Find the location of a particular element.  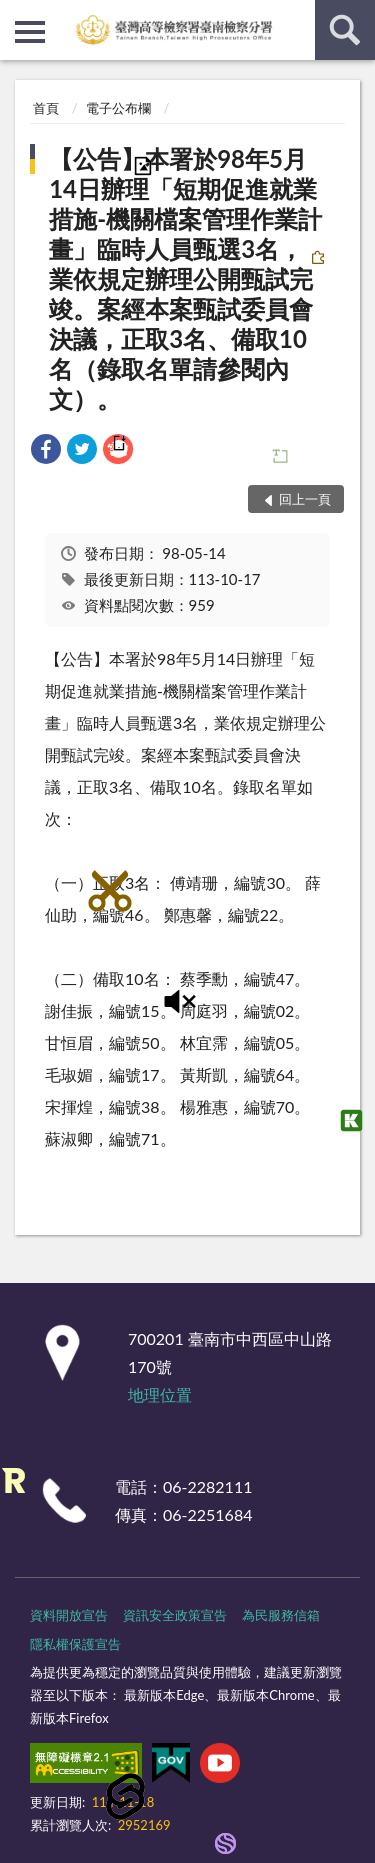

open the spond app is located at coordinates (225, 1843).